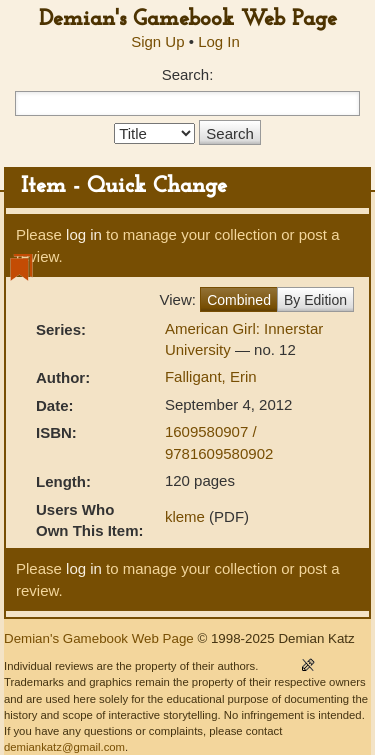 The width and height of the screenshot is (375, 755). Describe the element at coordinates (21, 267) in the screenshot. I see `view your saved bookmarks` at that location.